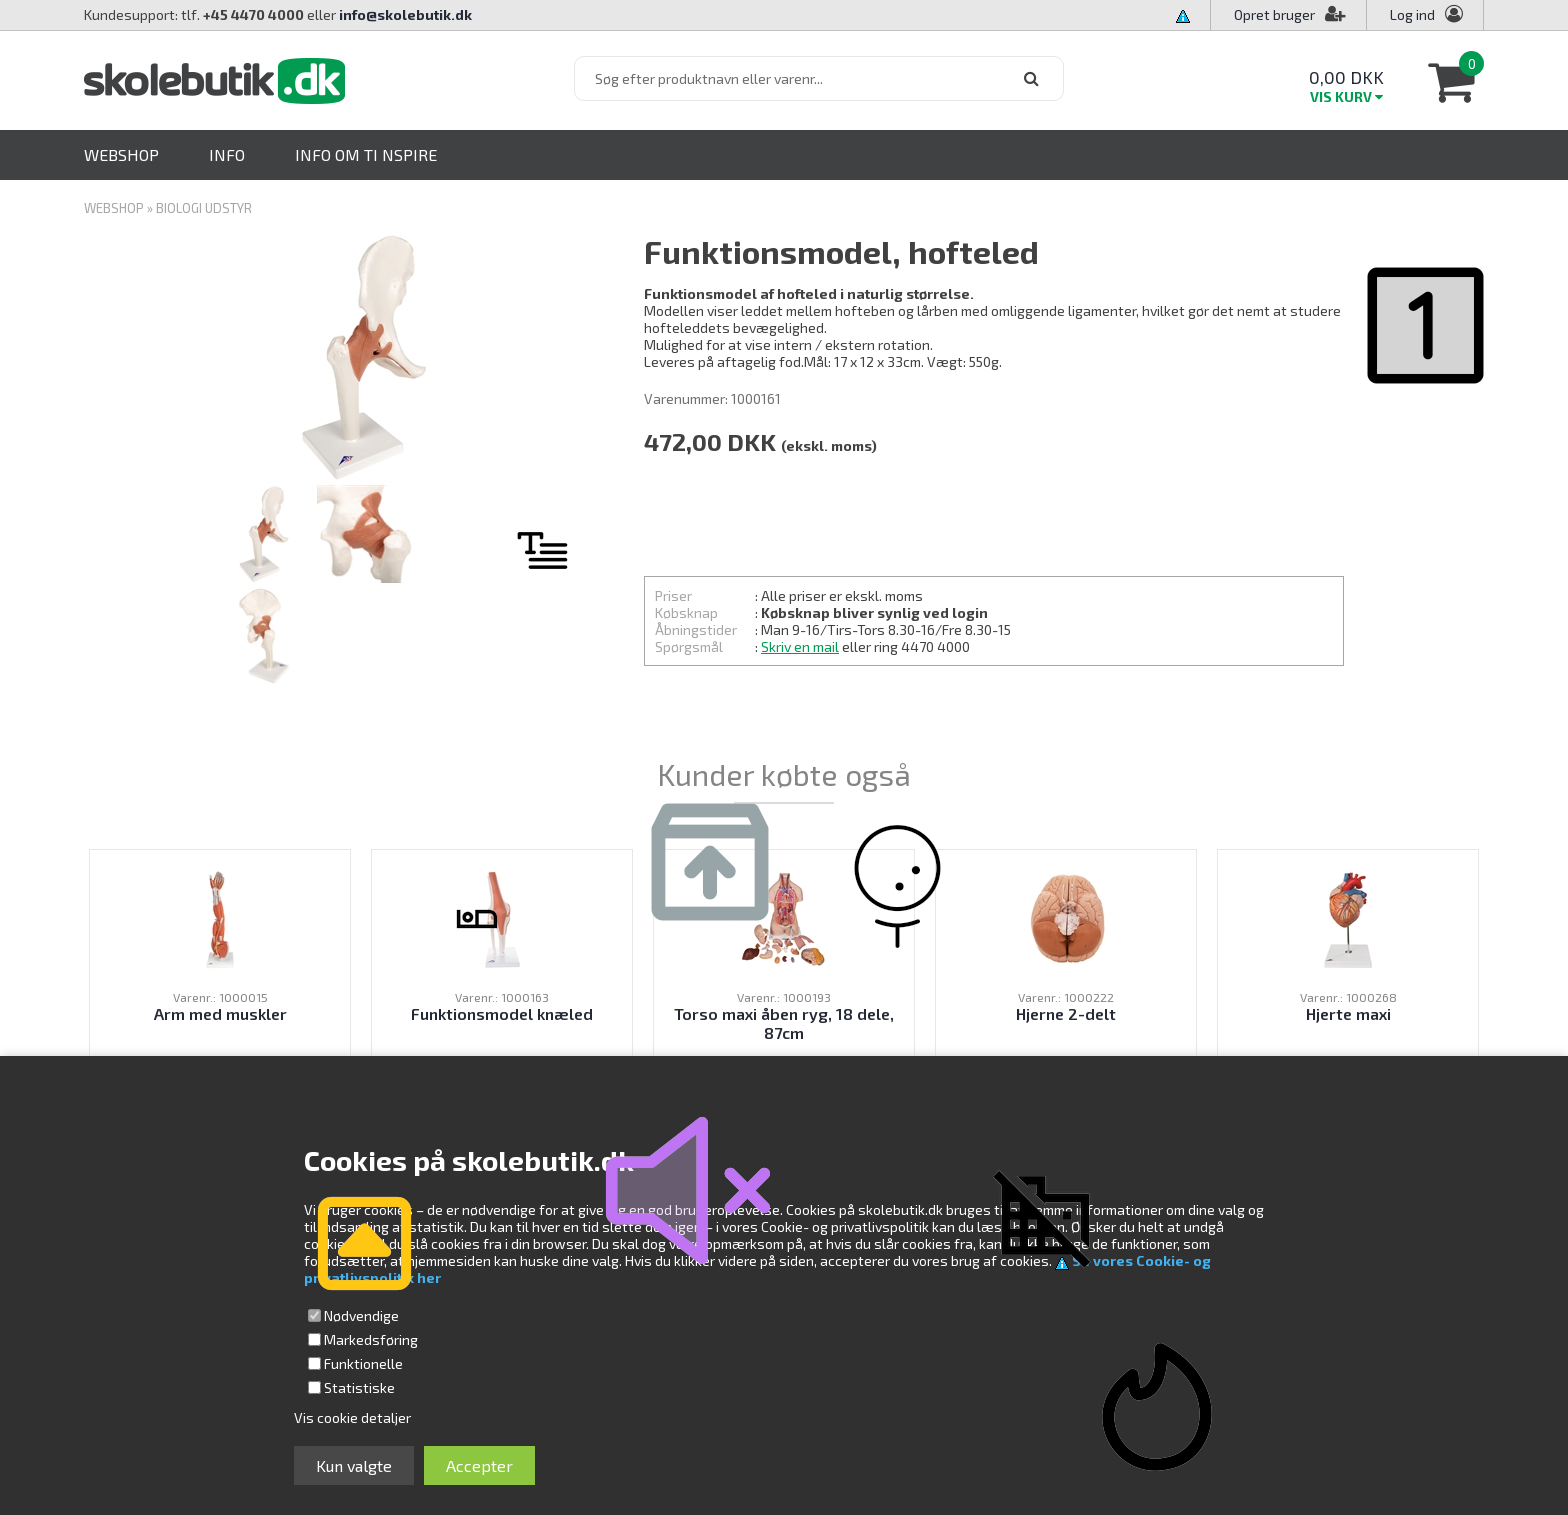 This screenshot has height=1515, width=1568. I want to click on indicates a website or domain is unavailable, so click(1045, 1215).